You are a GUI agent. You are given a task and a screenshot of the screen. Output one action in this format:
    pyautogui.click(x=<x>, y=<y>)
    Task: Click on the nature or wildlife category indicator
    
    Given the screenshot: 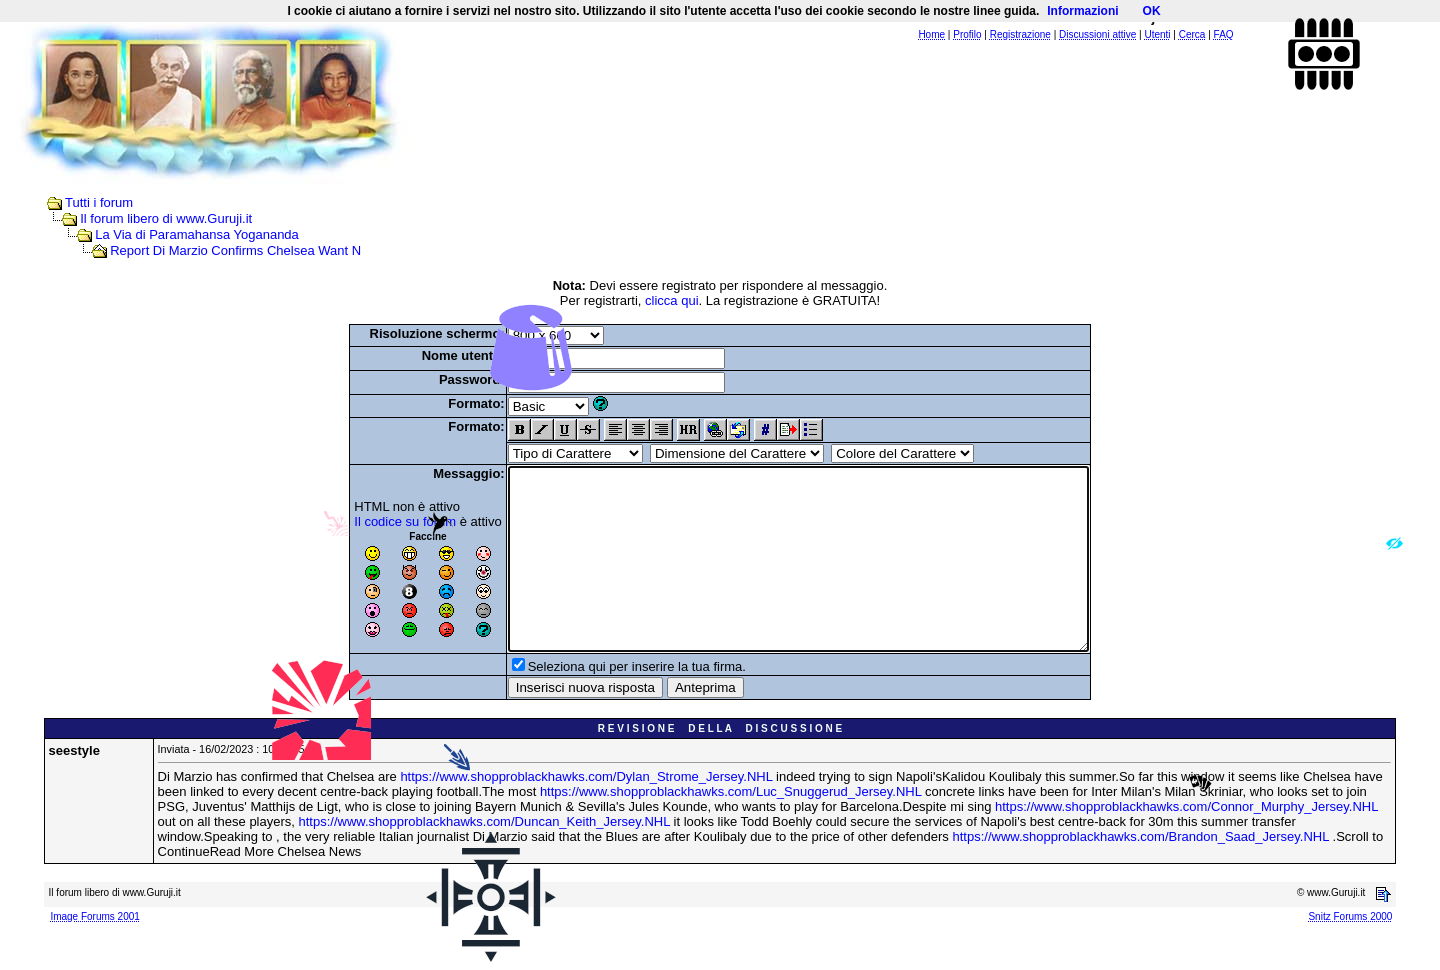 What is the action you would take?
    pyautogui.click(x=440, y=524)
    